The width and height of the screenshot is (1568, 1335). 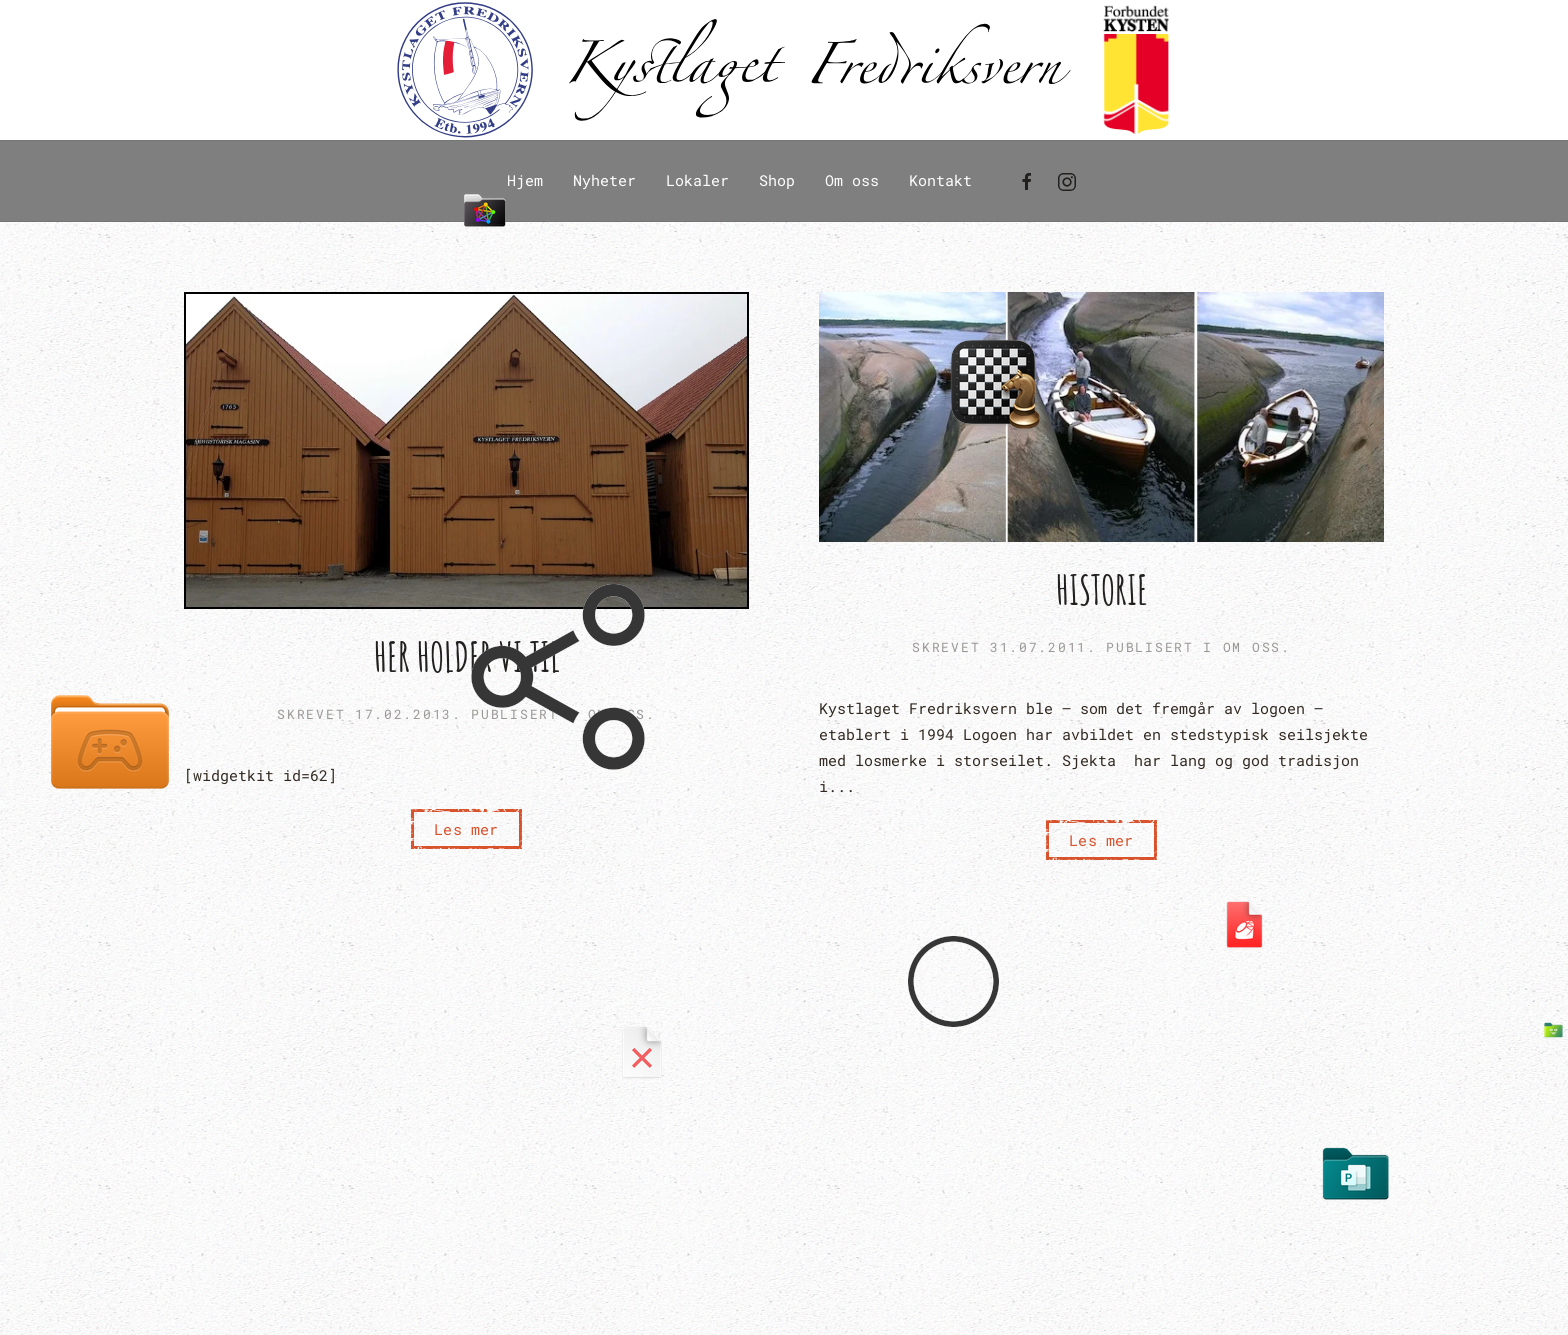 What do you see at coordinates (642, 1053) in the screenshot?
I see `a broken or invalid symbolic link file` at bounding box center [642, 1053].